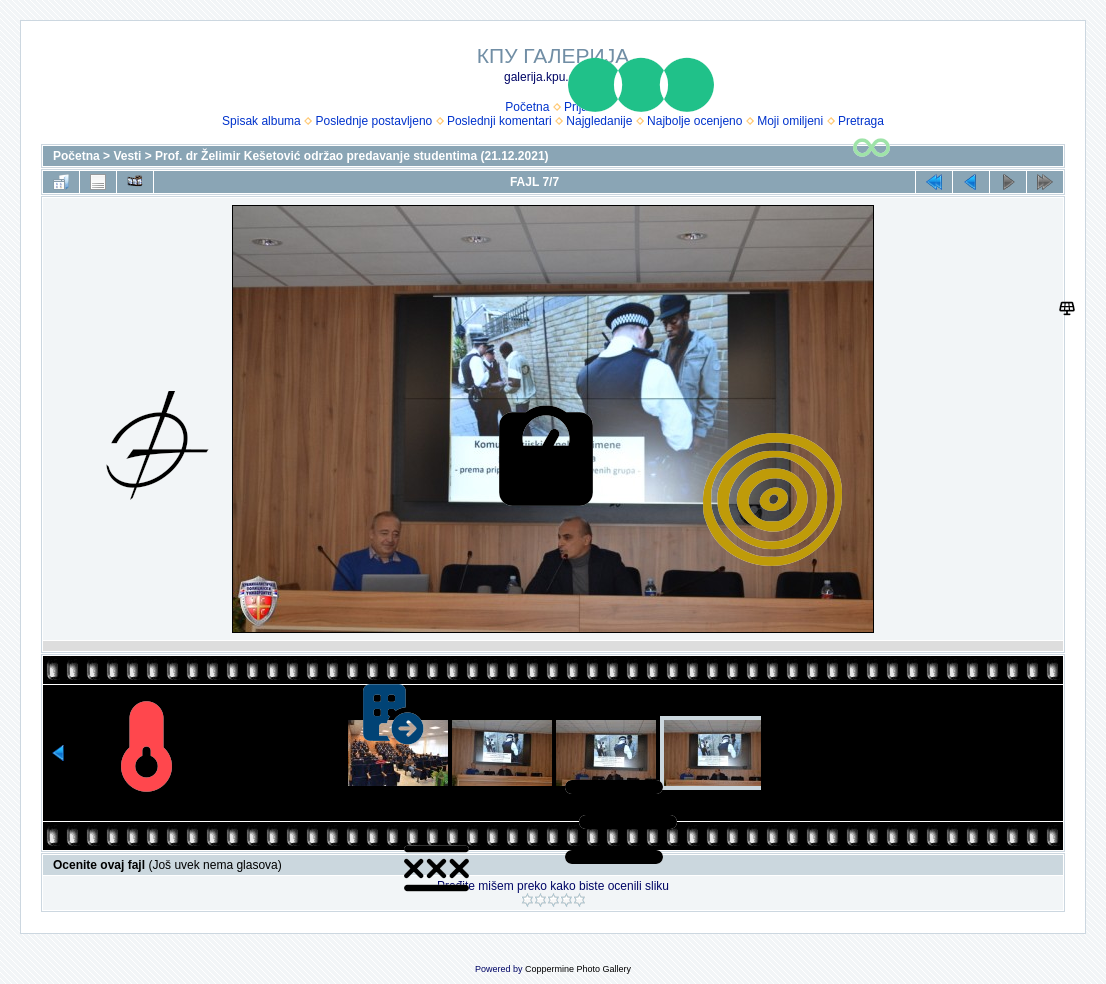  I want to click on bohemia interactive company logo, so click(157, 445).